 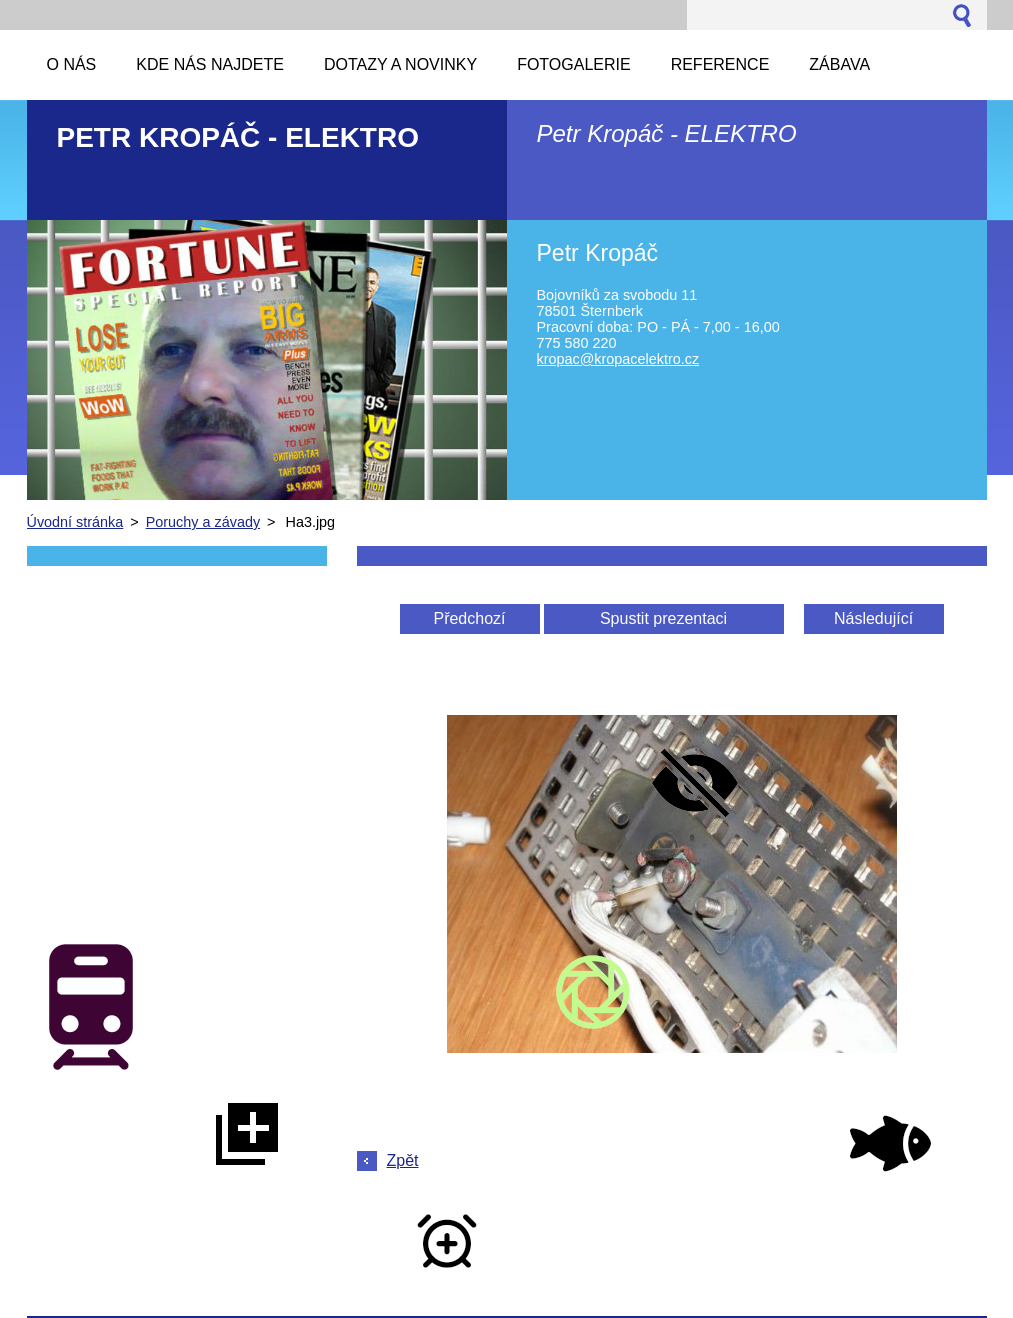 What do you see at coordinates (91, 1007) in the screenshot?
I see `view subway or metro transit options` at bounding box center [91, 1007].